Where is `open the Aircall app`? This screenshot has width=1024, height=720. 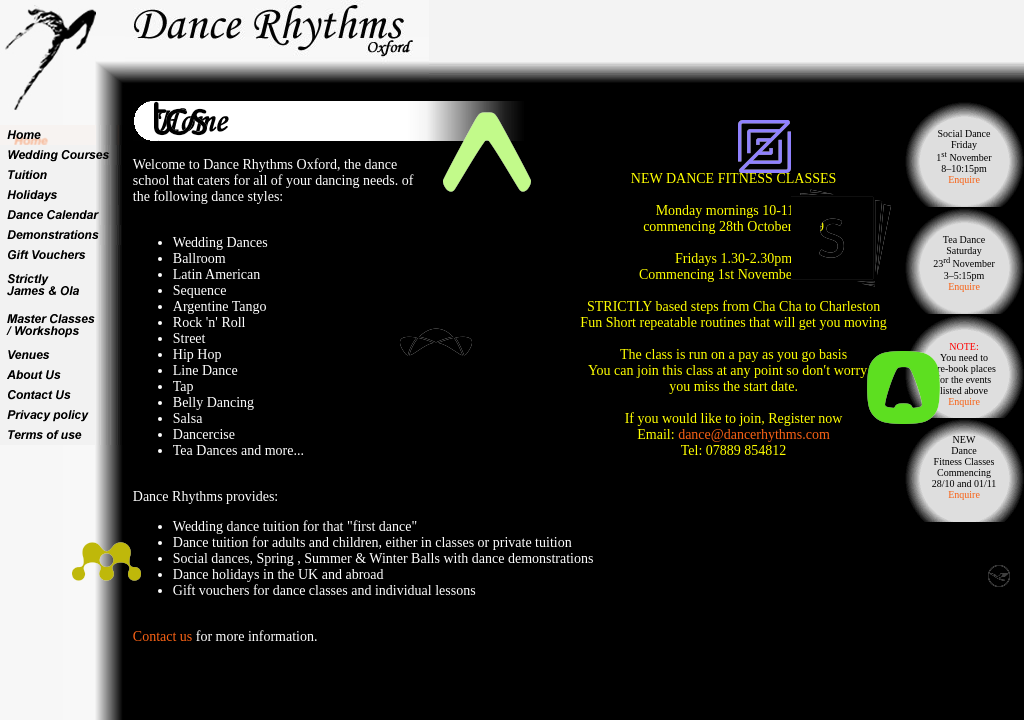 open the Aircall app is located at coordinates (903, 387).